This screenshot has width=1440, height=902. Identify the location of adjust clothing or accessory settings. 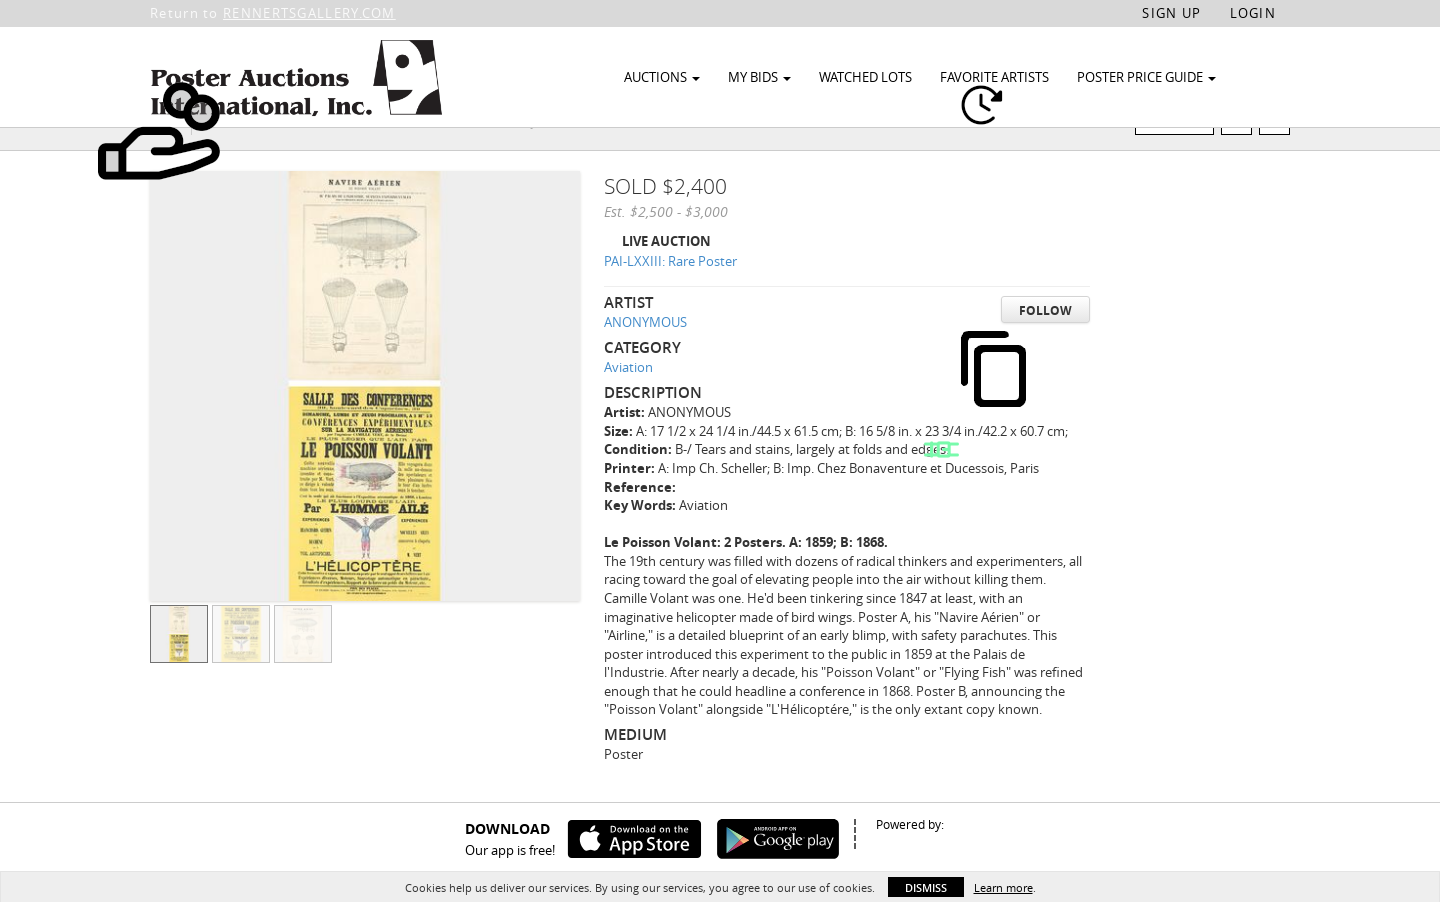
(941, 449).